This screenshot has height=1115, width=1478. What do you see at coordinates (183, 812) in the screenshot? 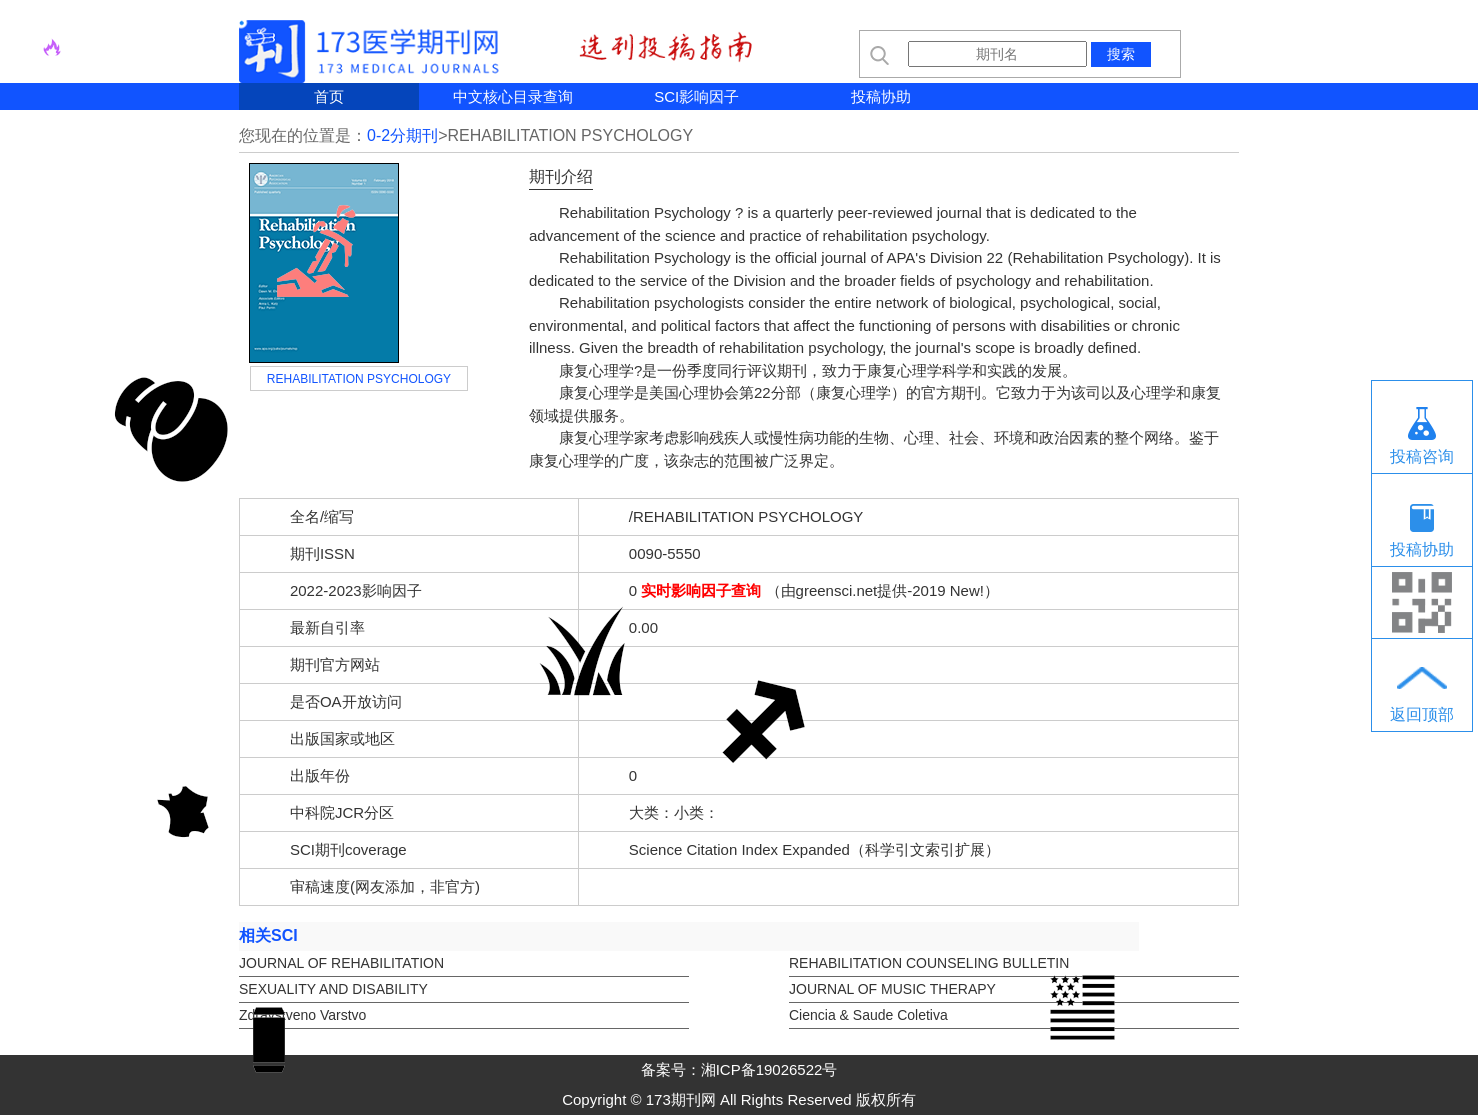
I see `select France as your country or region` at bounding box center [183, 812].